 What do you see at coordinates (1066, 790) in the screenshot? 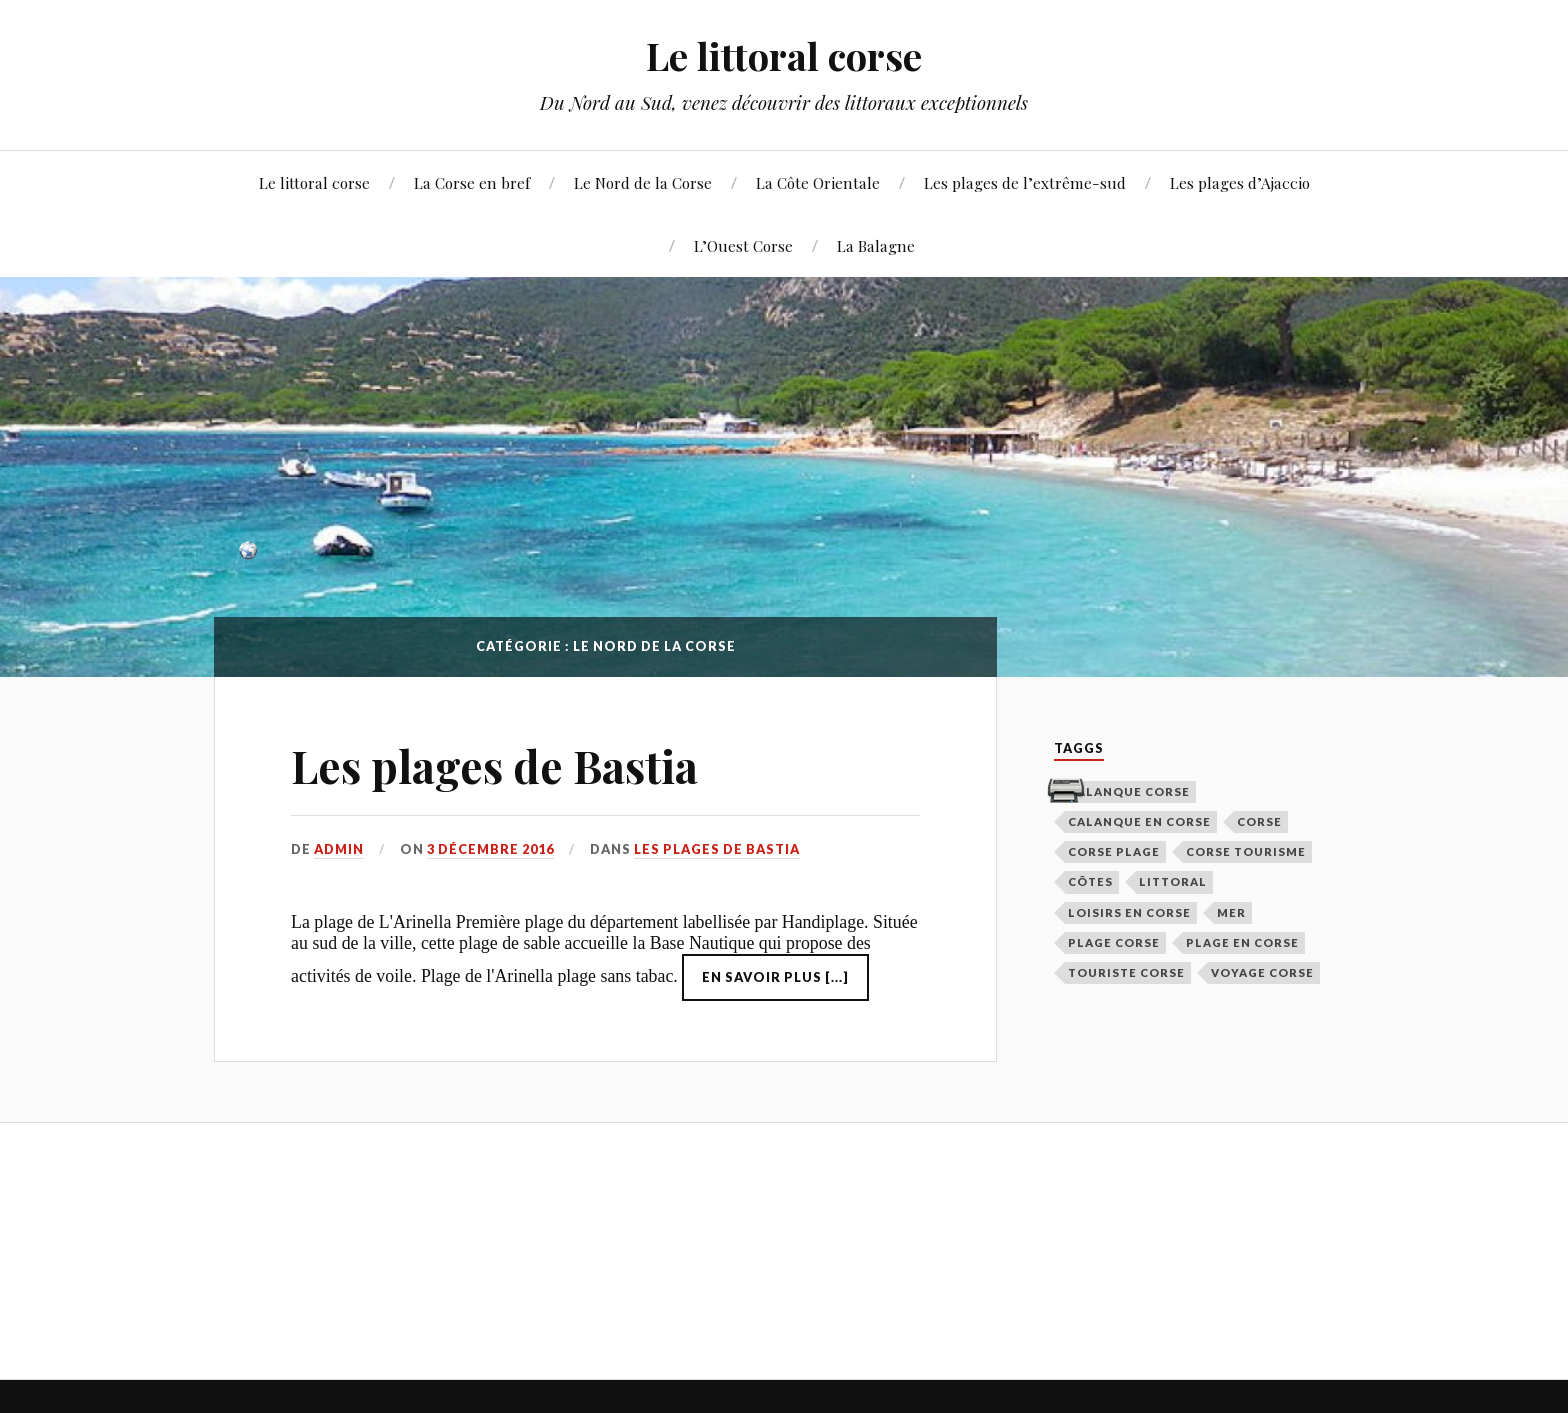
I see `print the current document` at bounding box center [1066, 790].